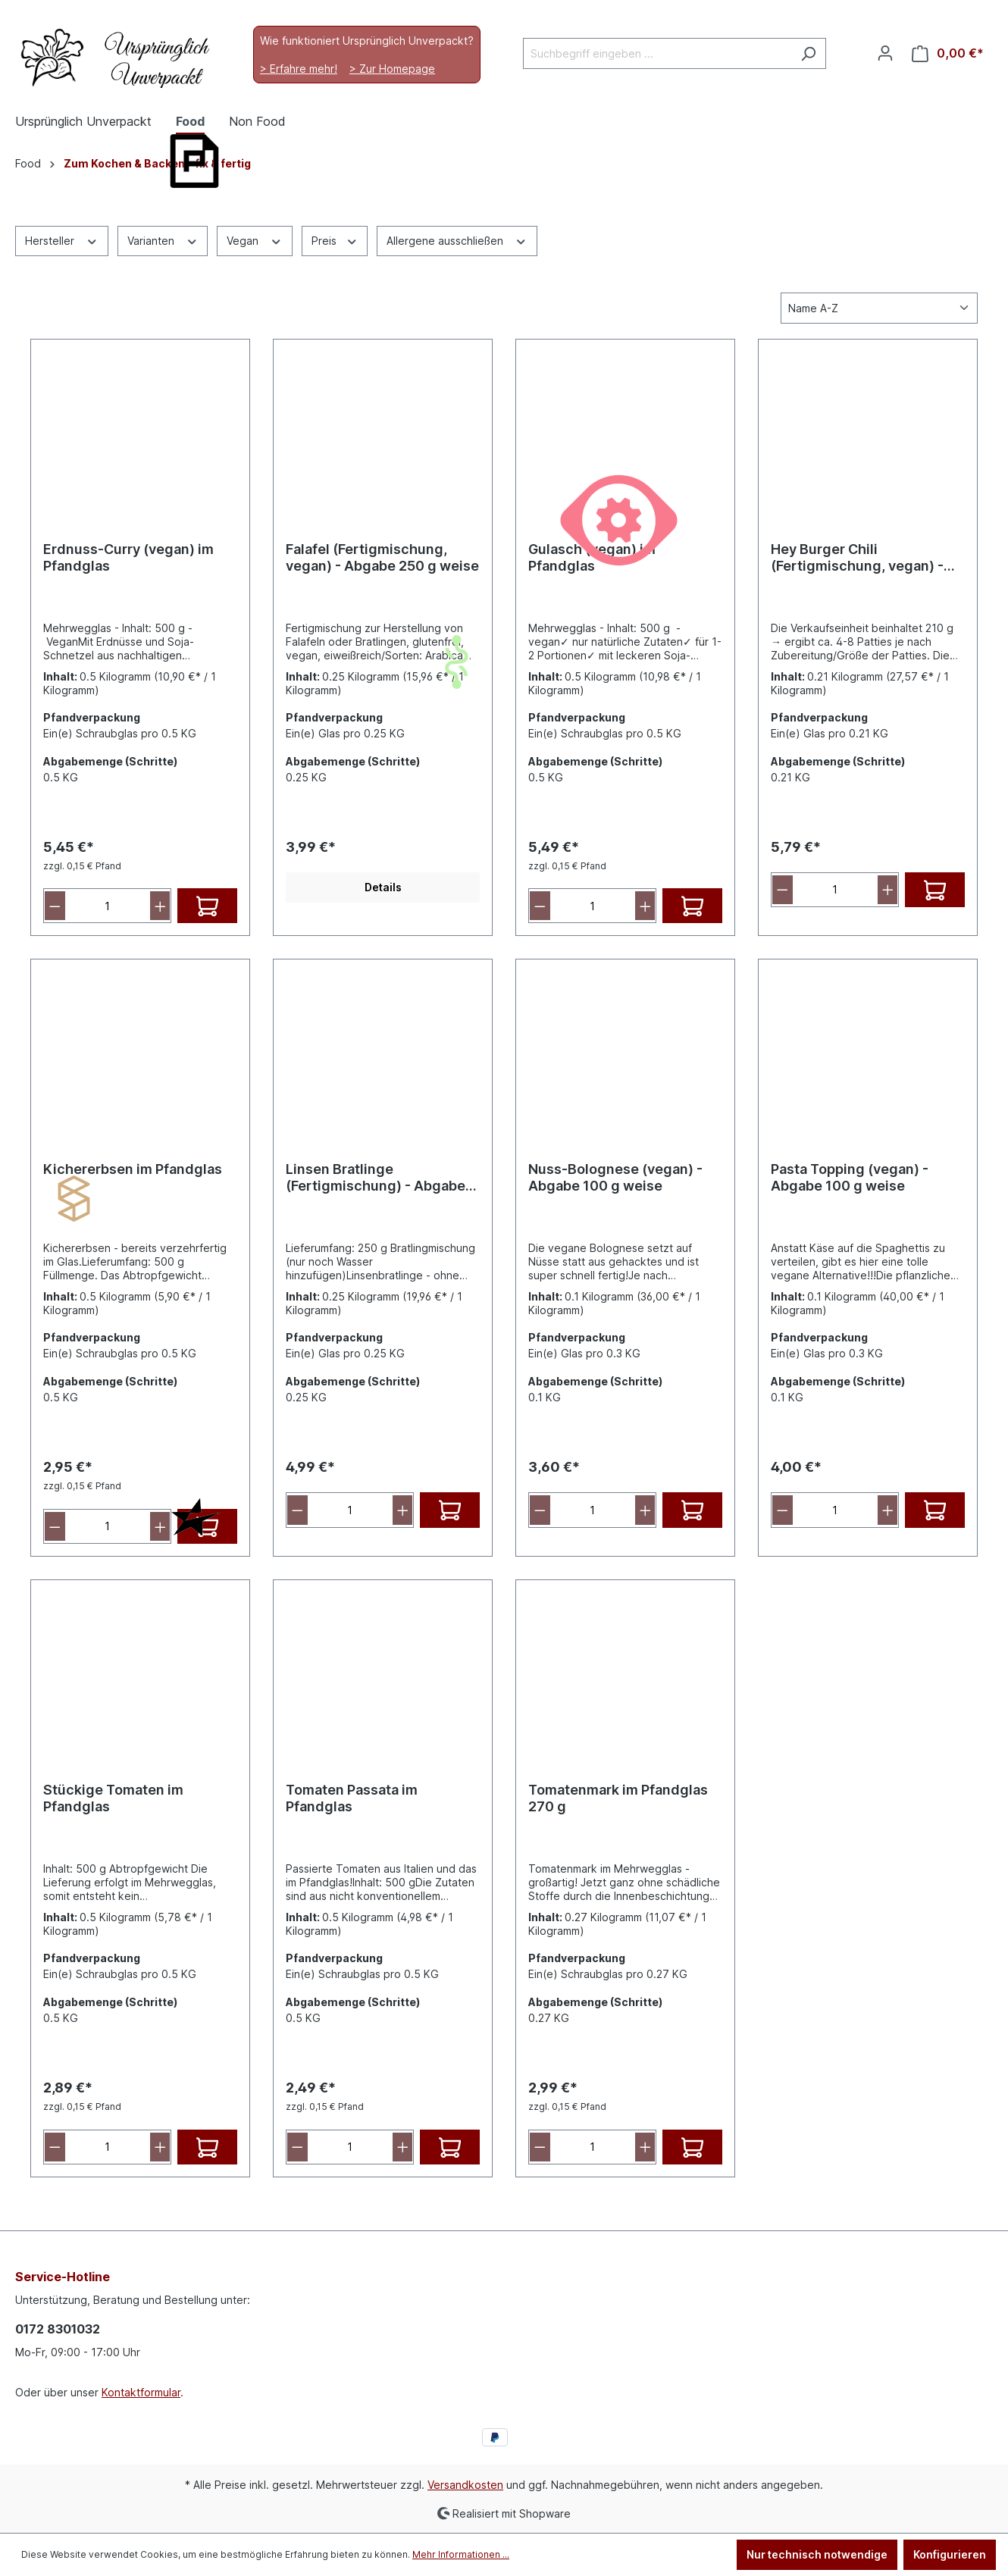 This screenshot has width=1008, height=2576. What do you see at coordinates (456, 662) in the screenshot?
I see `recoil state management library logo` at bounding box center [456, 662].